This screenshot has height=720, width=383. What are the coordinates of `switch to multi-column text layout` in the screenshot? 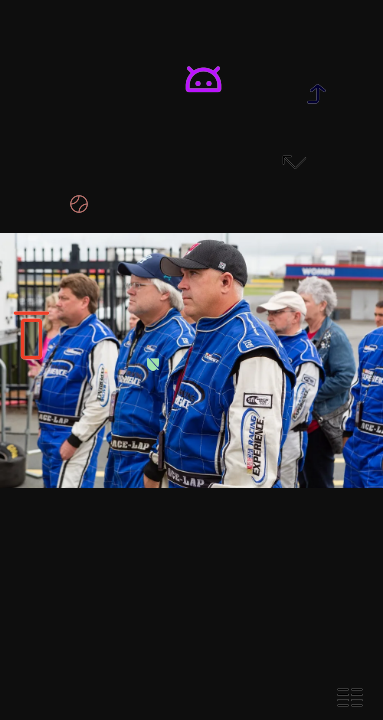 It's located at (350, 698).